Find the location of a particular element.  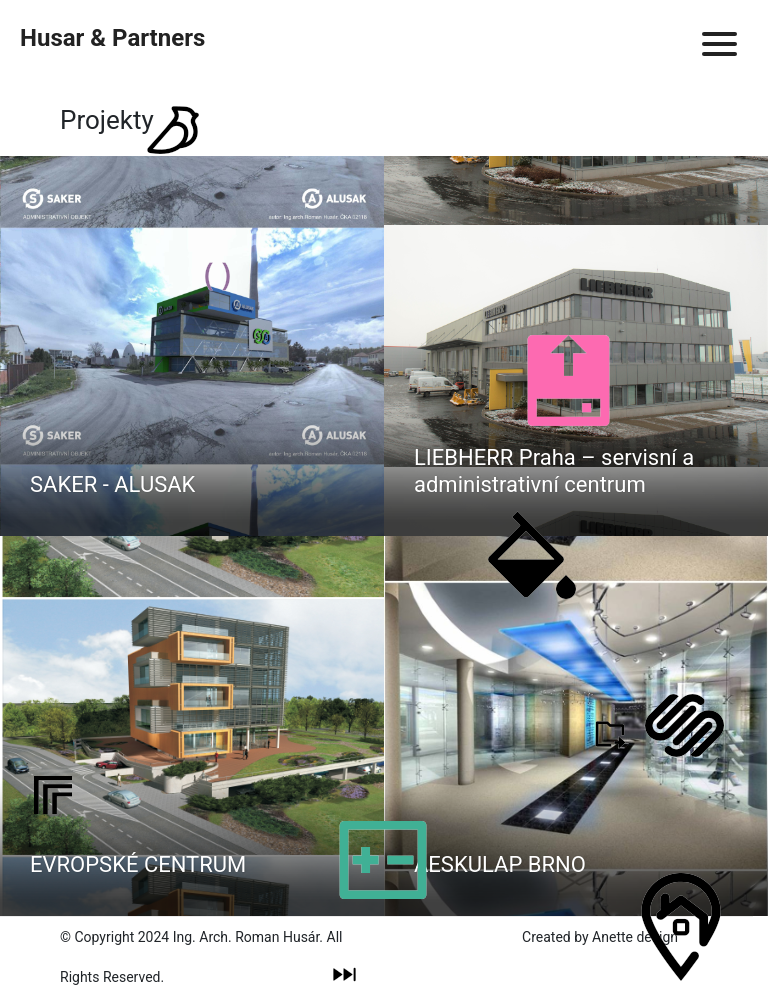

open the Zingat real estate app is located at coordinates (681, 927).